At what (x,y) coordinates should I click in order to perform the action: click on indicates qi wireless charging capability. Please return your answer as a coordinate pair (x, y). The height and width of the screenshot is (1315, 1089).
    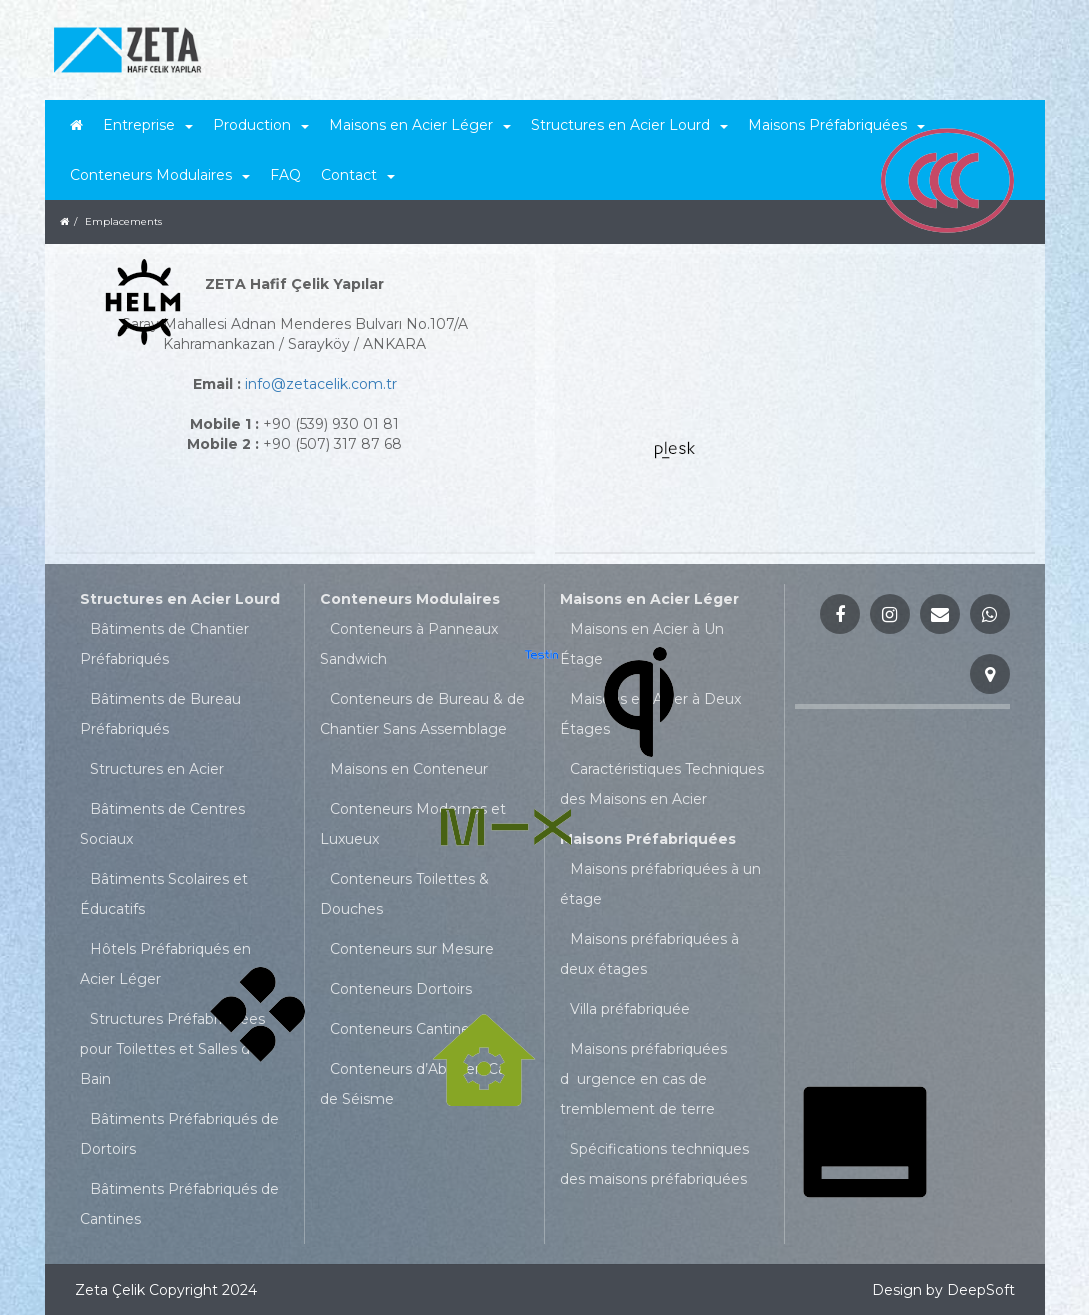
    Looking at the image, I should click on (639, 702).